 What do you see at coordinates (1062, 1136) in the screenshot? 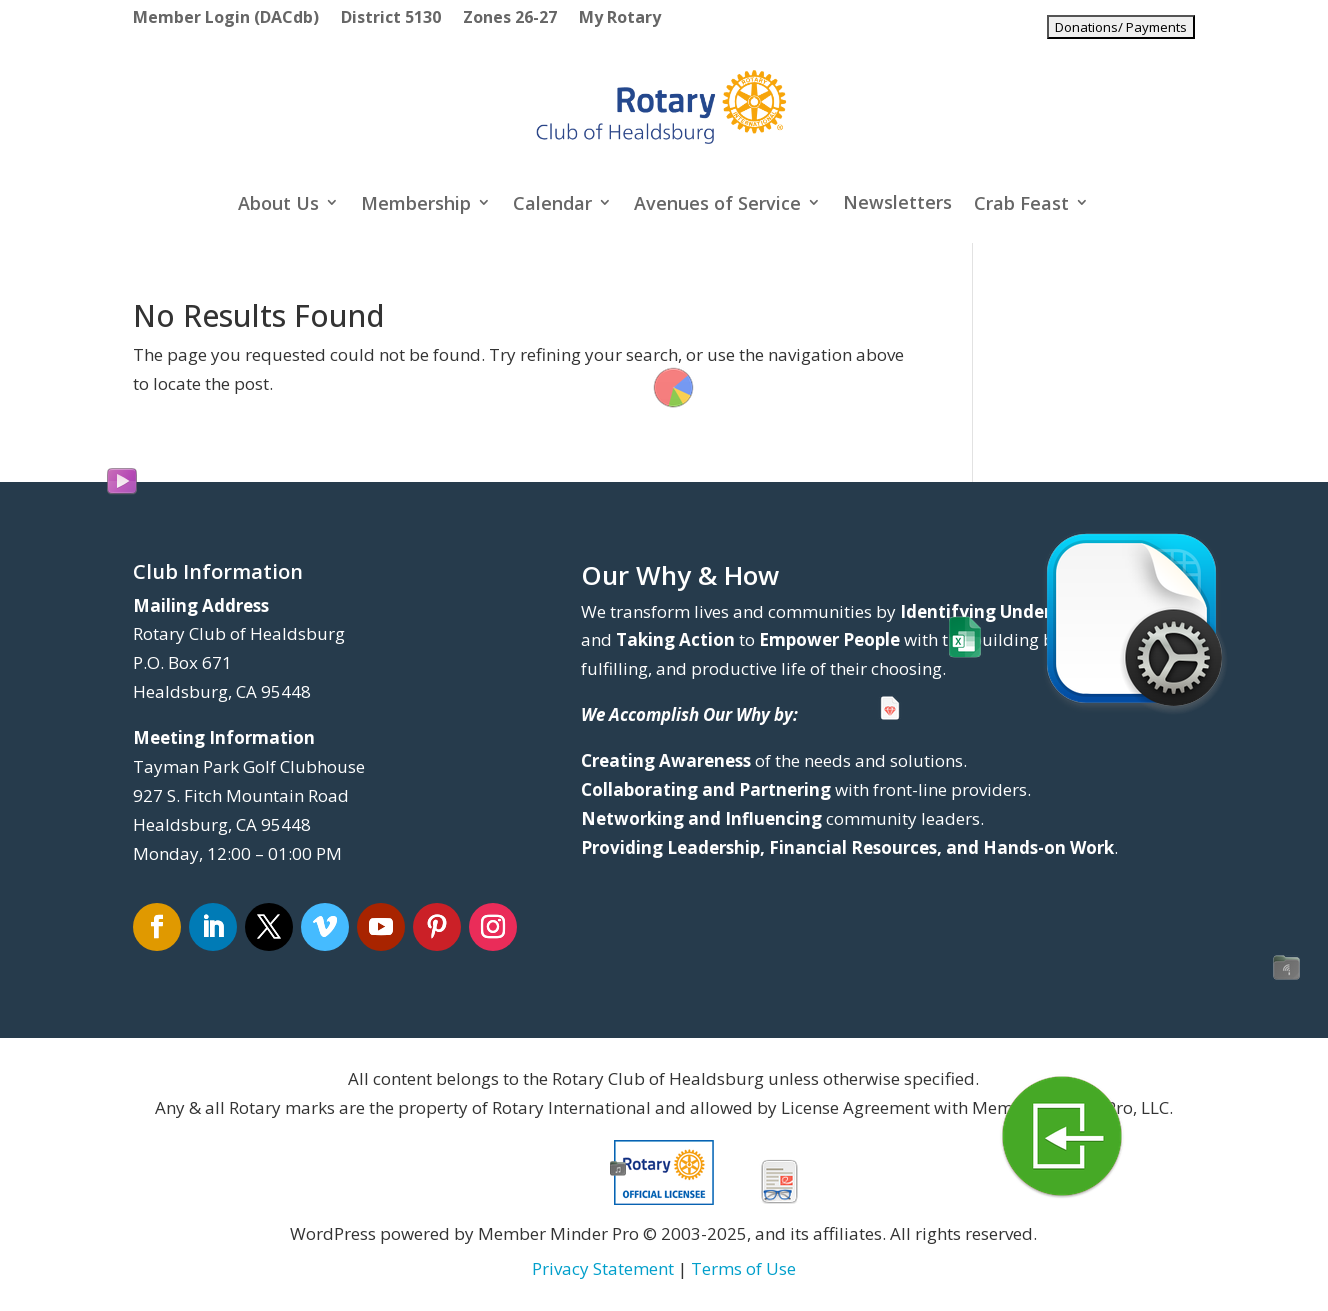
I see `log out of your account` at bounding box center [1062, 1136].